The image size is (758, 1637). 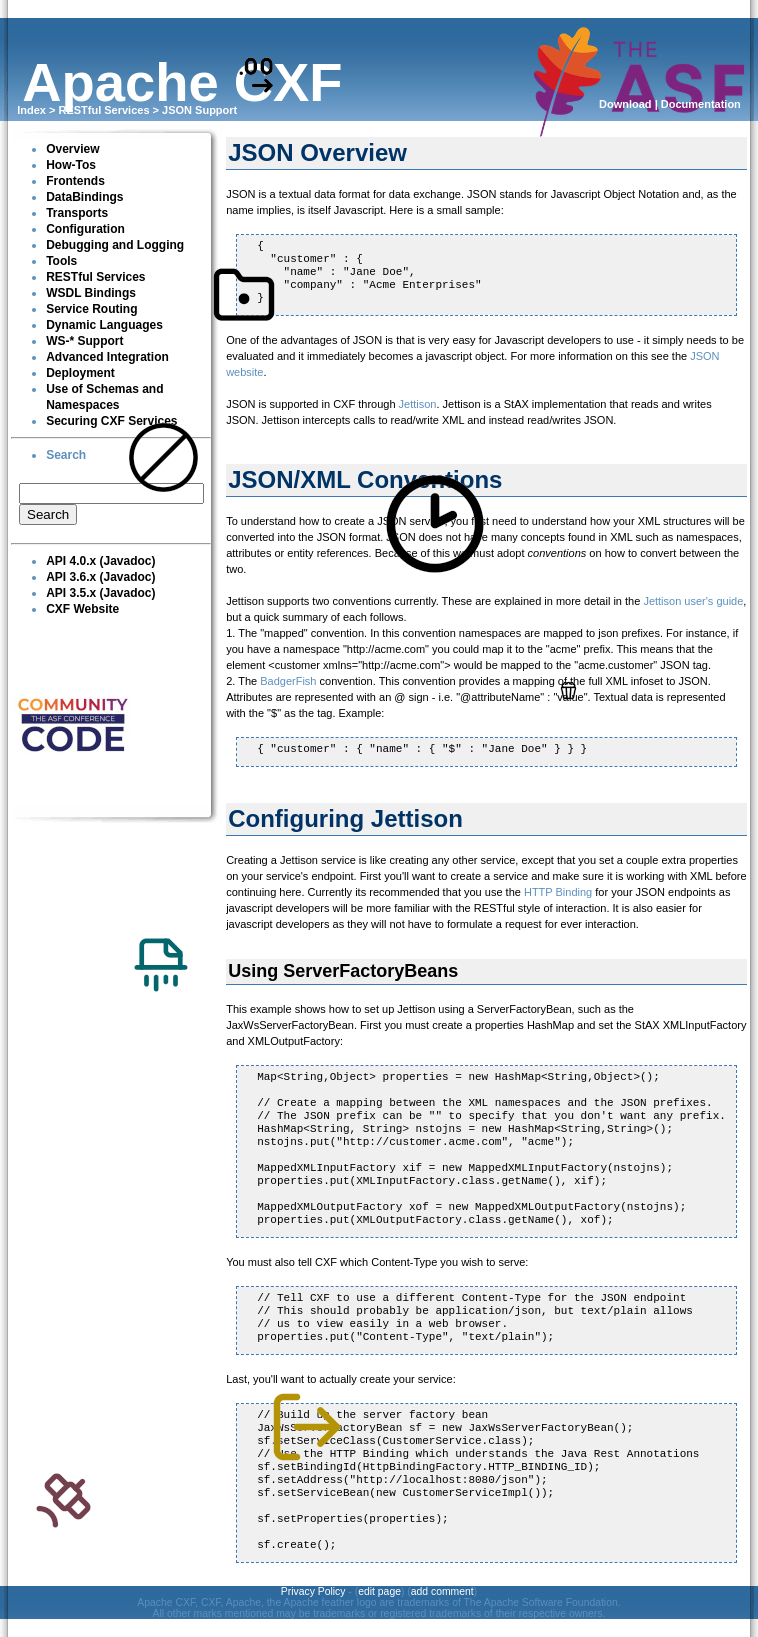 I want to click on folder with new or unread content, so click(x=244, y=296).